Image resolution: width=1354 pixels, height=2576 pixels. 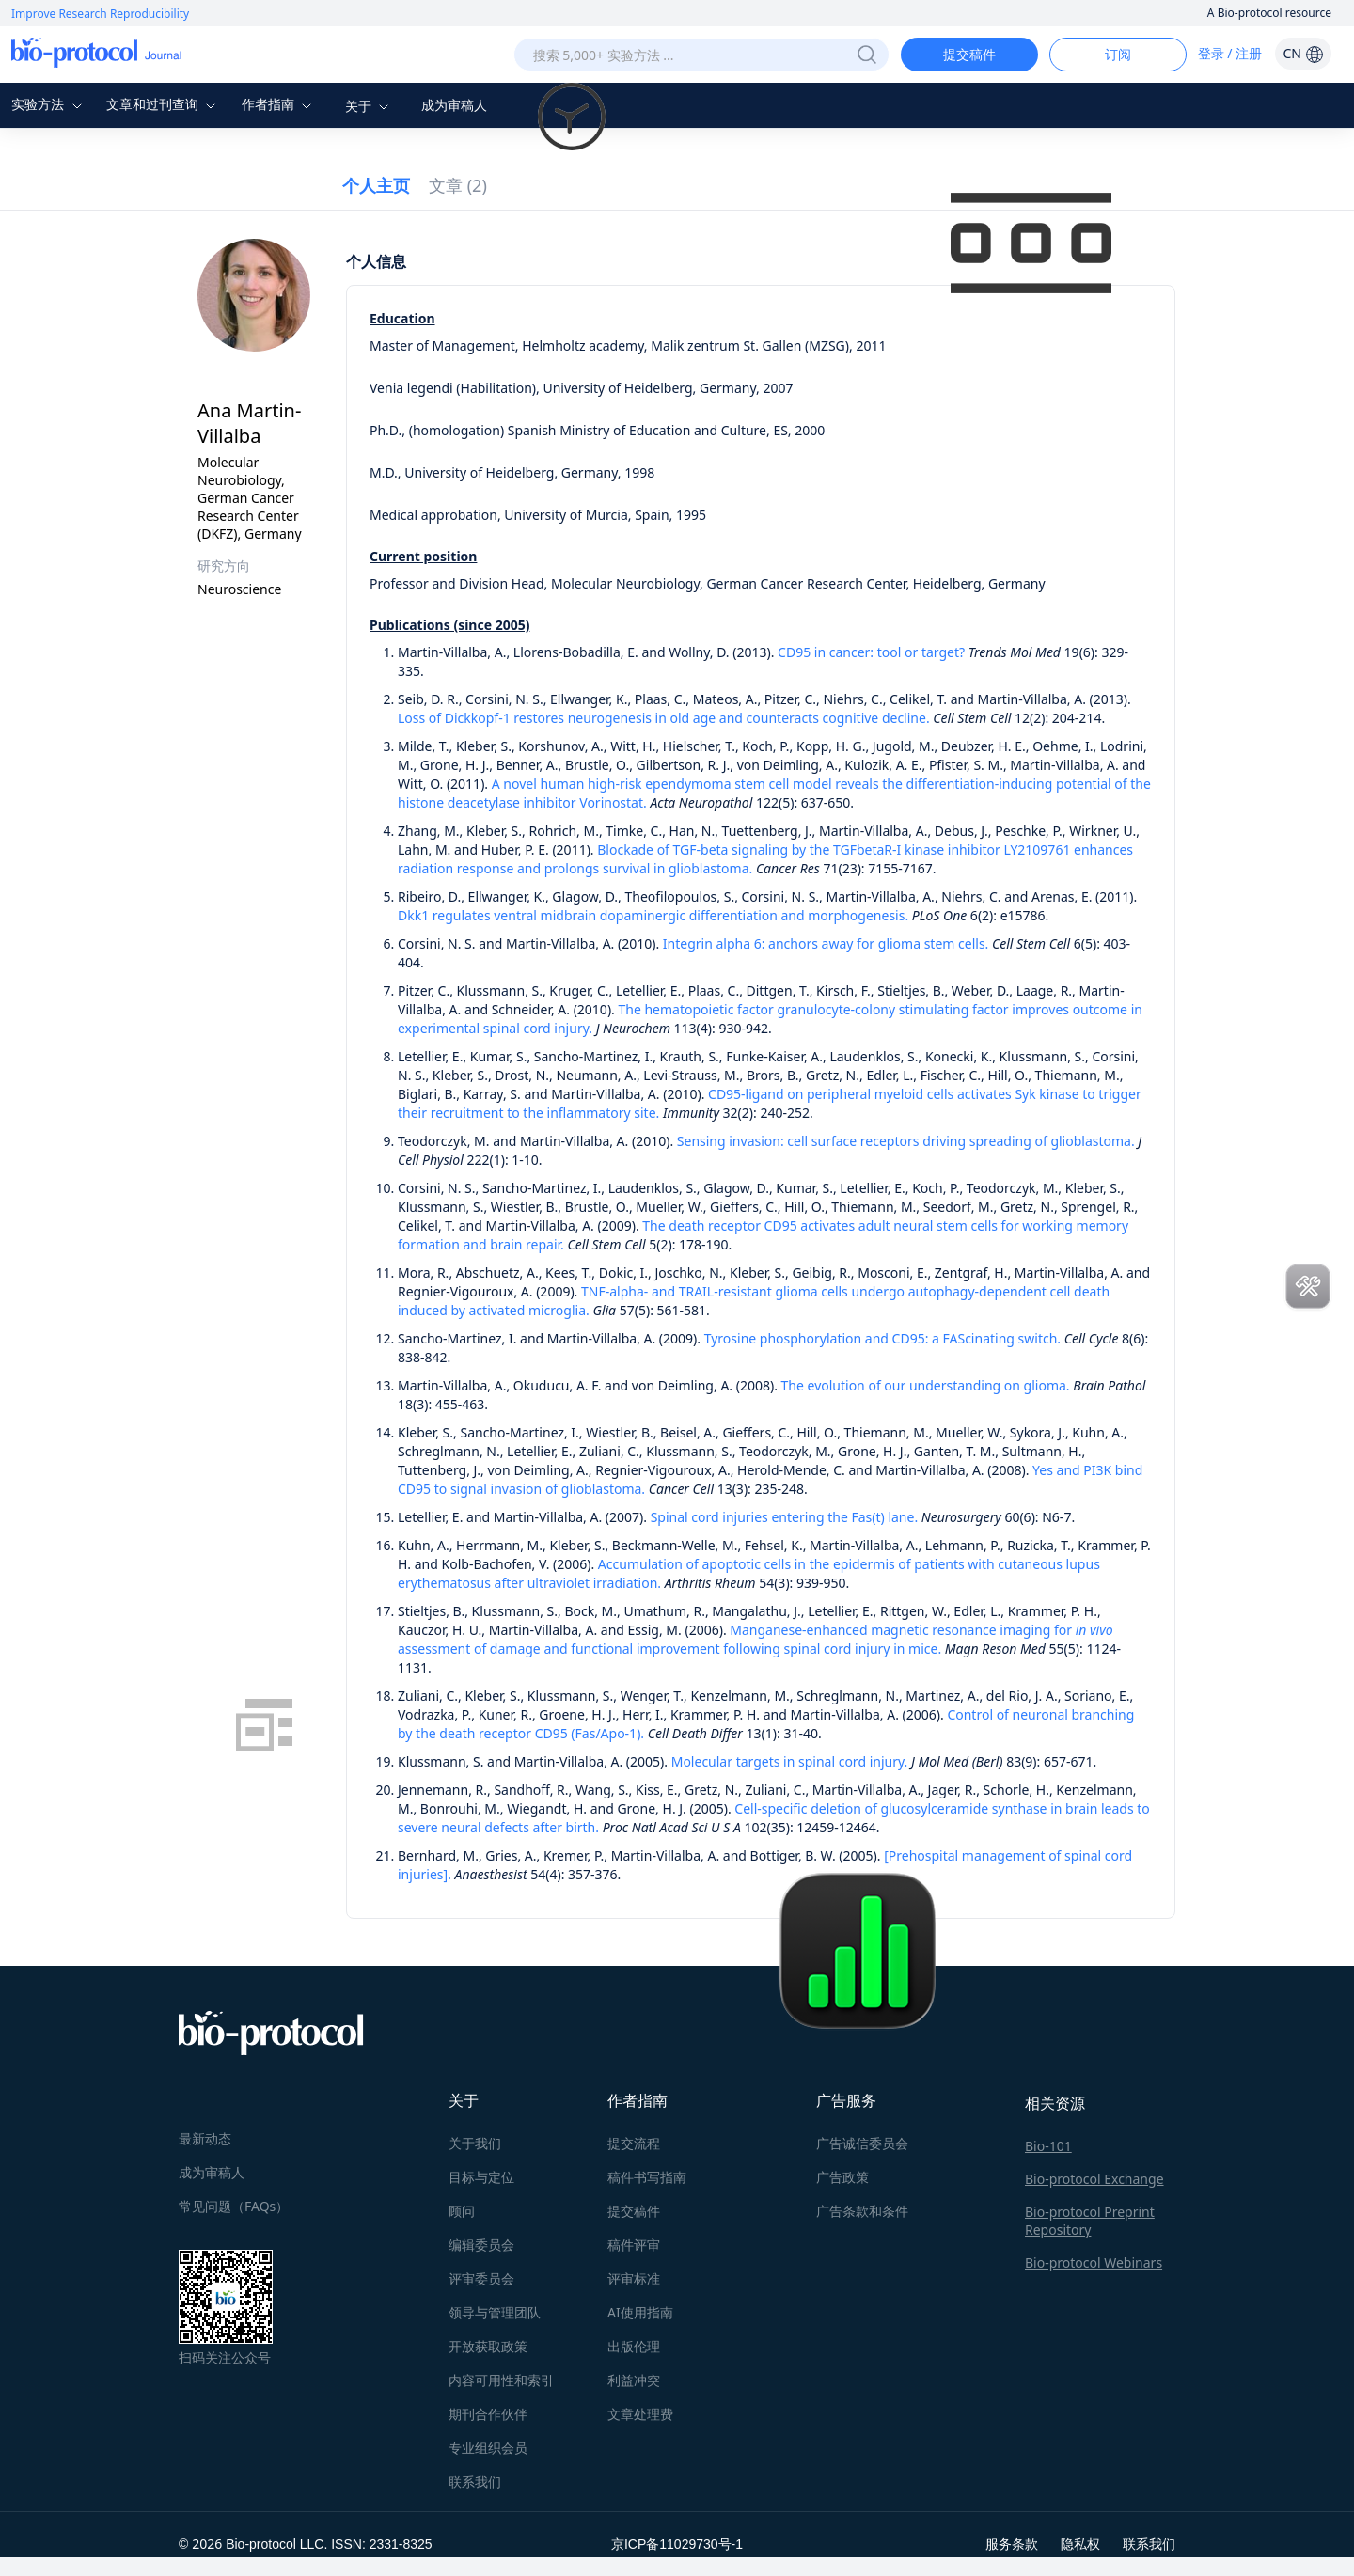 What do you see at coordinates (269, 1722) in the screenshot?
I see `remove all items from the list` at bounding box center [269, 1722].